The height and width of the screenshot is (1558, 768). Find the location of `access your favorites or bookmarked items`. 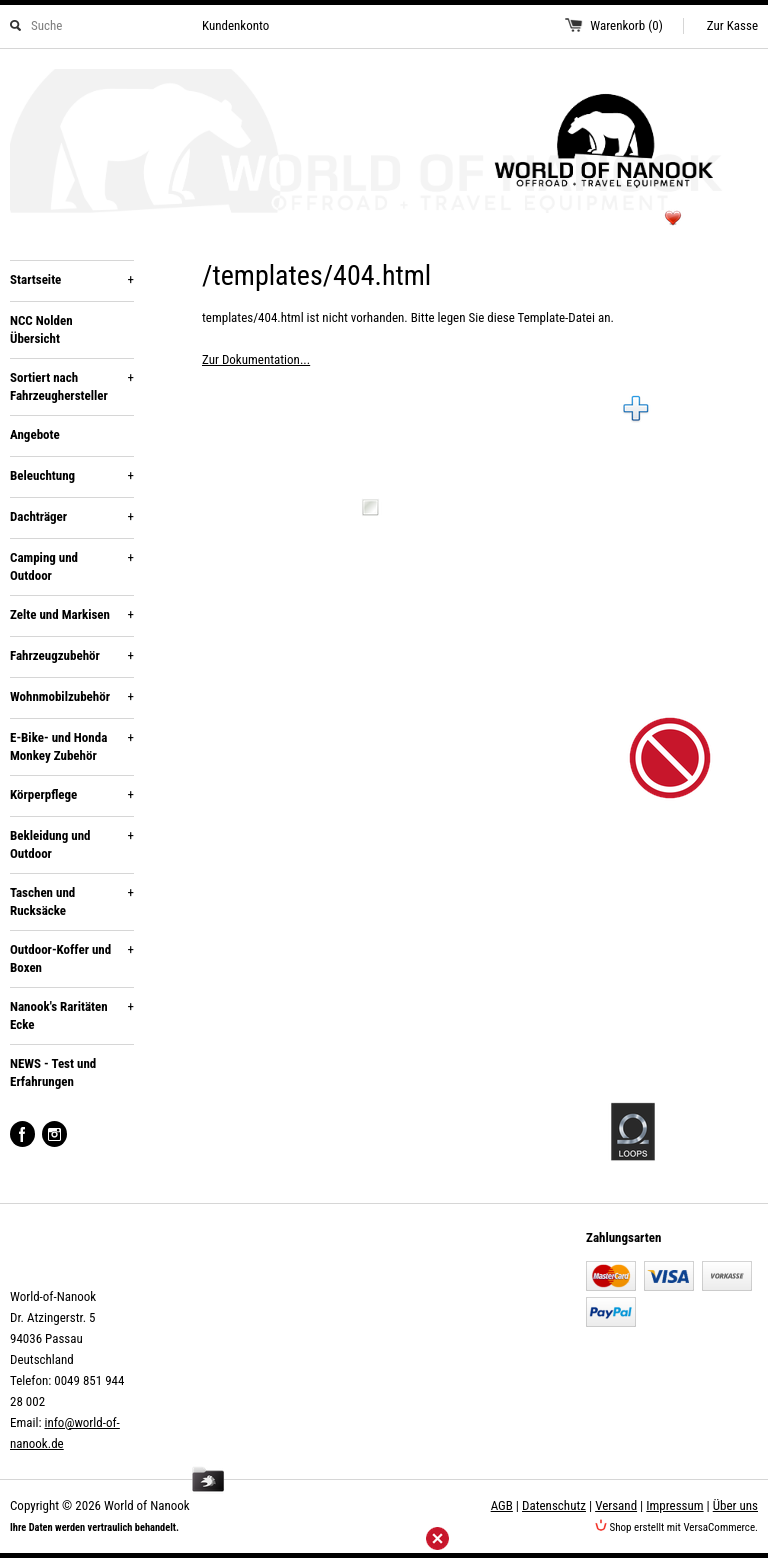

access your favorites or bookmarked items is located at coordinates (673, 217).